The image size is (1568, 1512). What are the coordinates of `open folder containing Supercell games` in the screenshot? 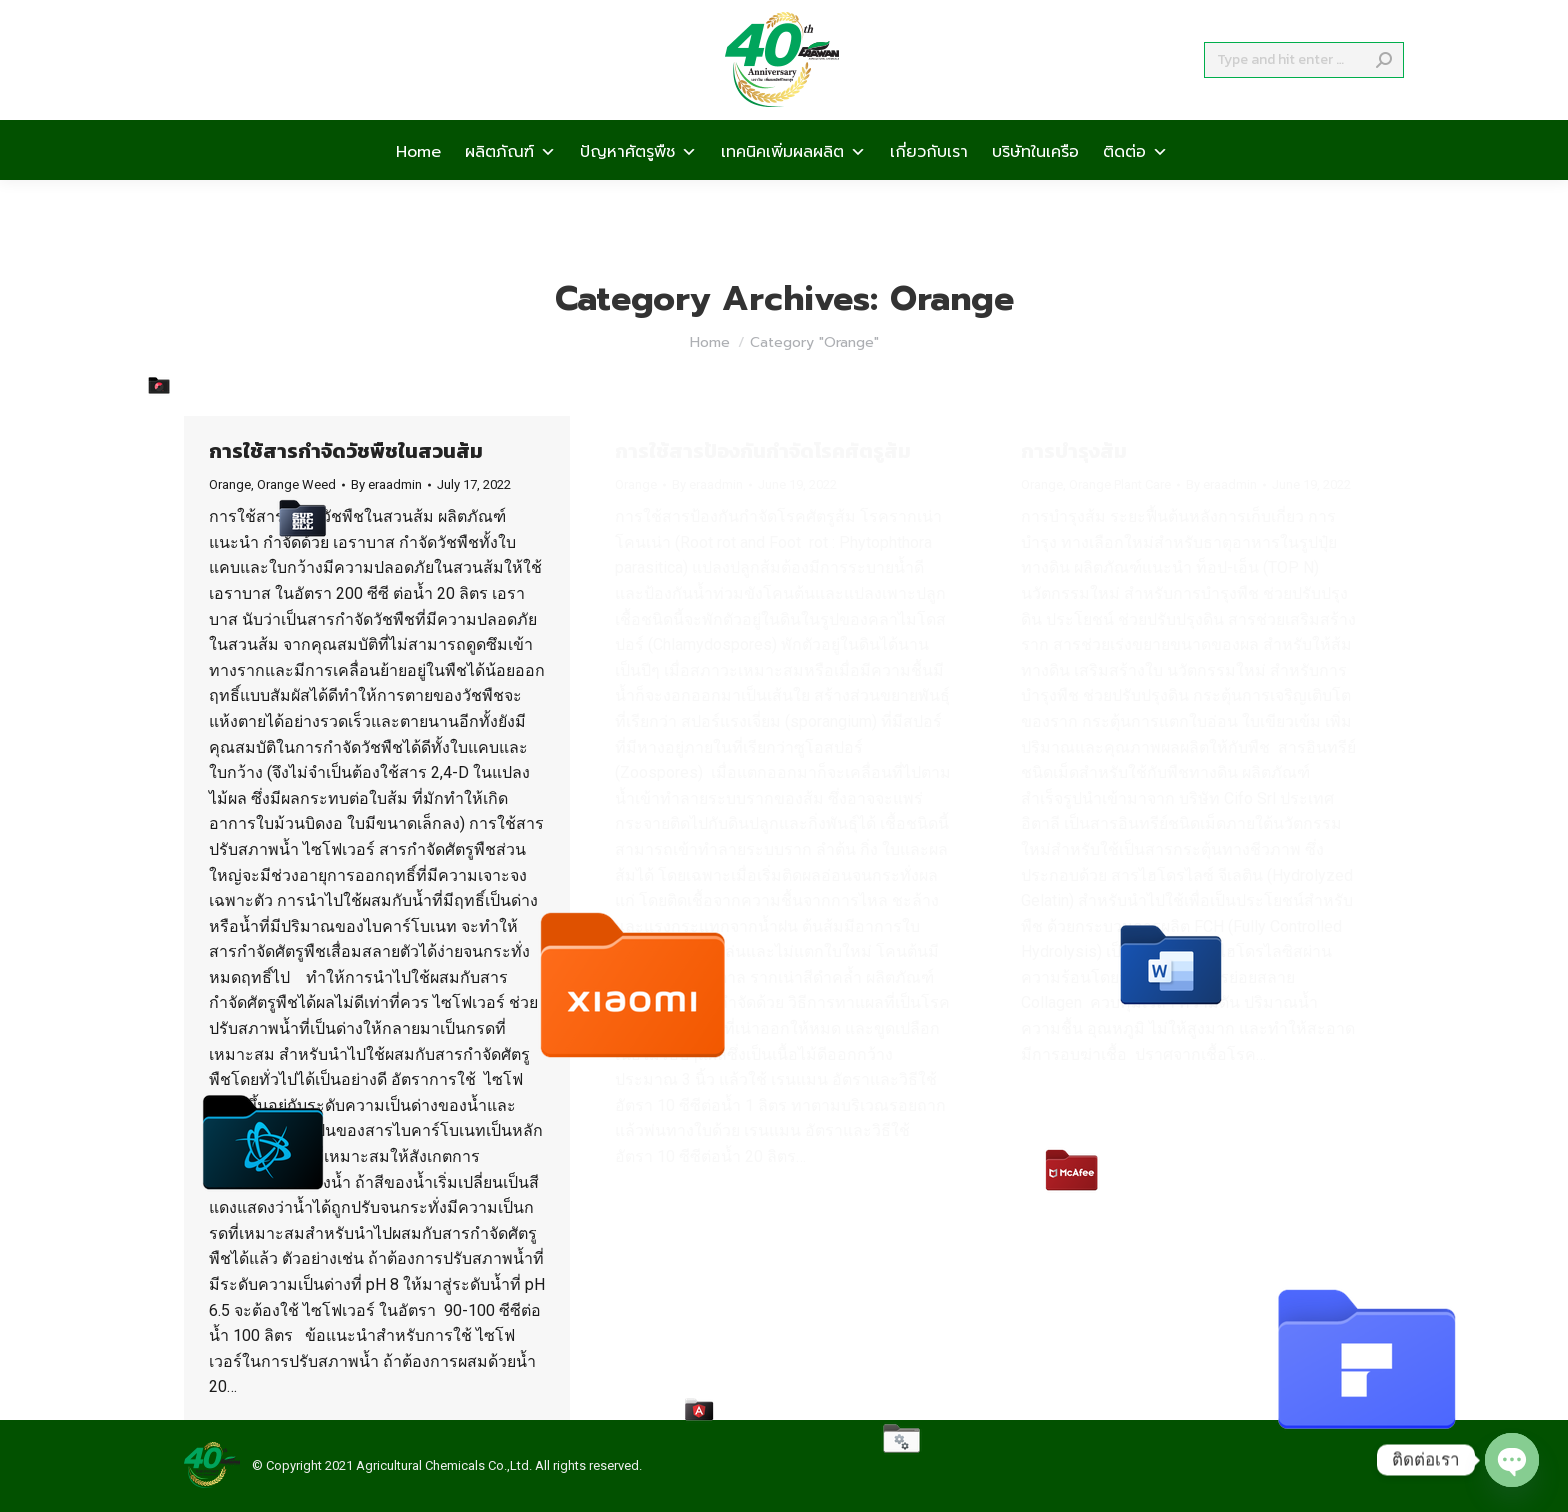 It's located at (302, 519).